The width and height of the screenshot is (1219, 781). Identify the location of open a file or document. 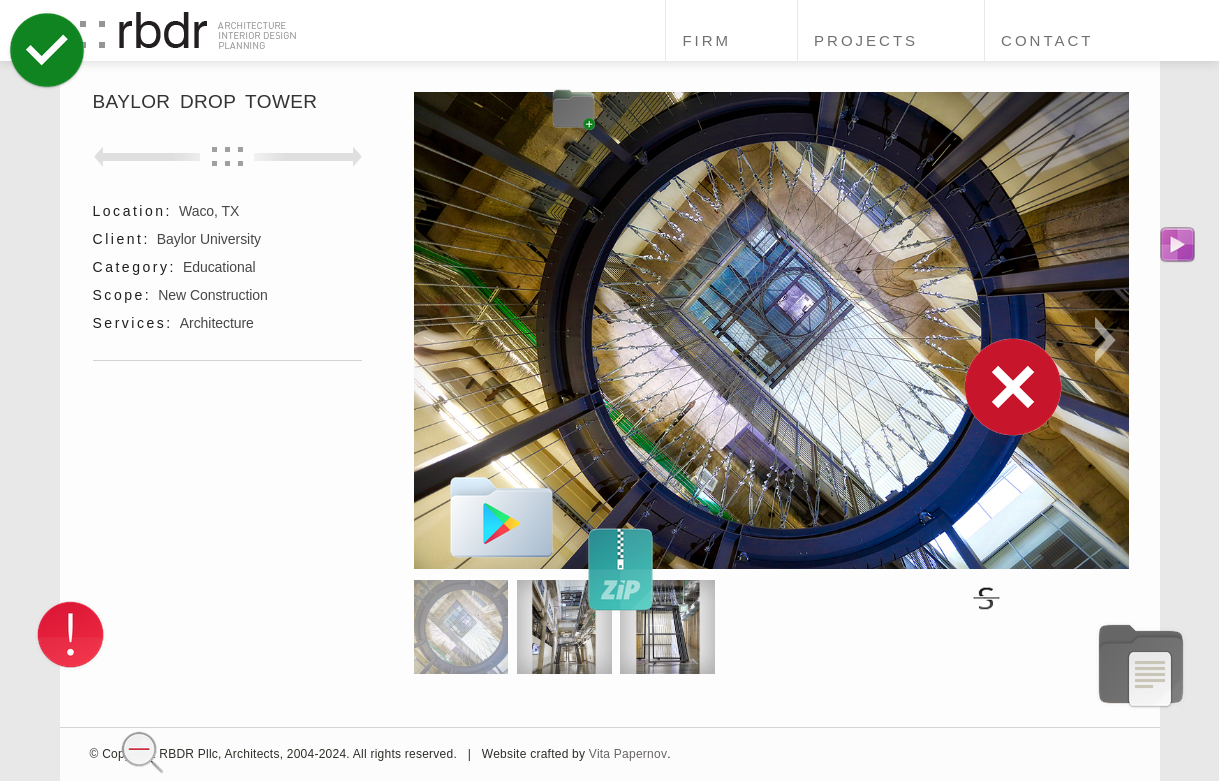
(1141, 664).